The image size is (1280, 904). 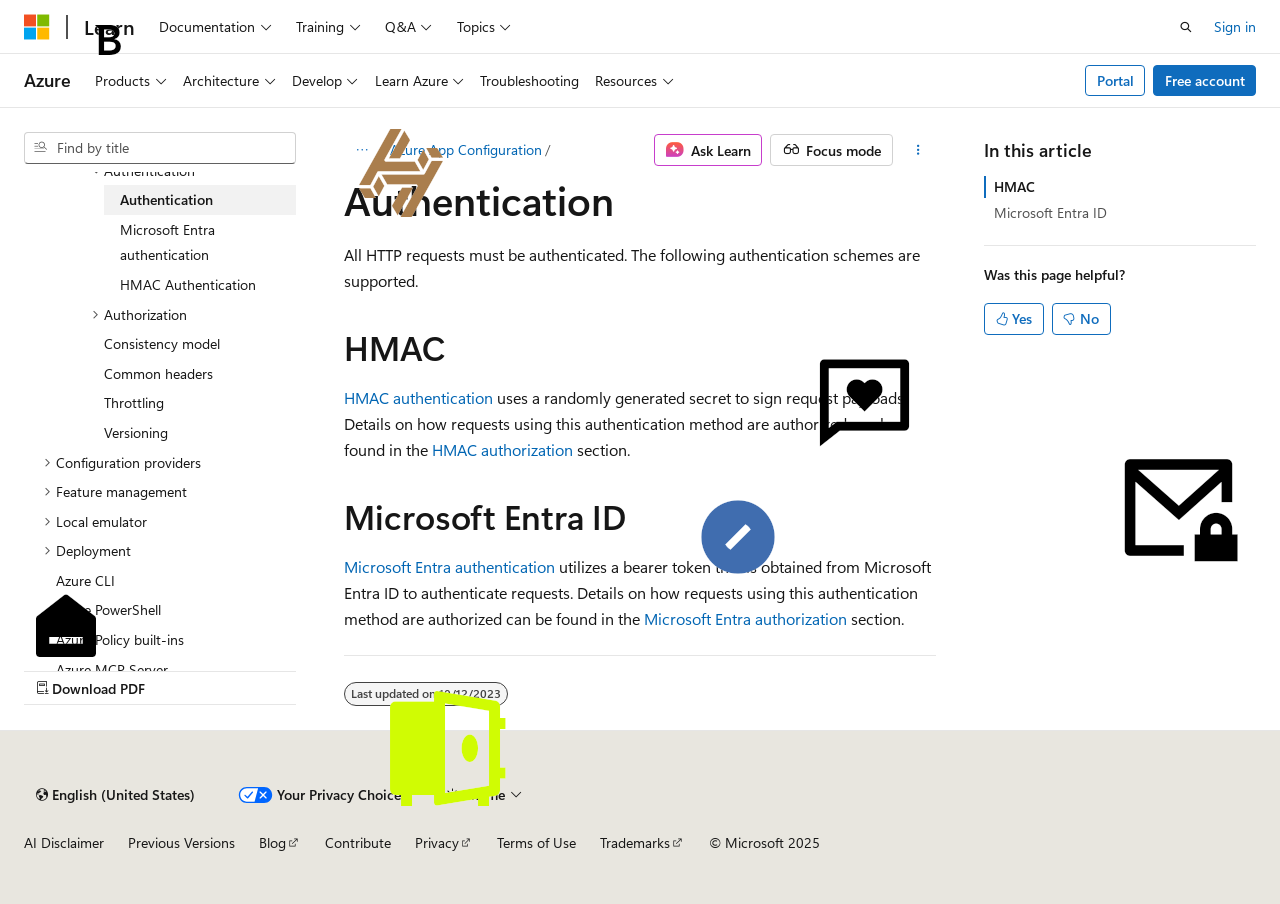 I want to click on bitdefender antivirus app, so click(x=108, y=40).